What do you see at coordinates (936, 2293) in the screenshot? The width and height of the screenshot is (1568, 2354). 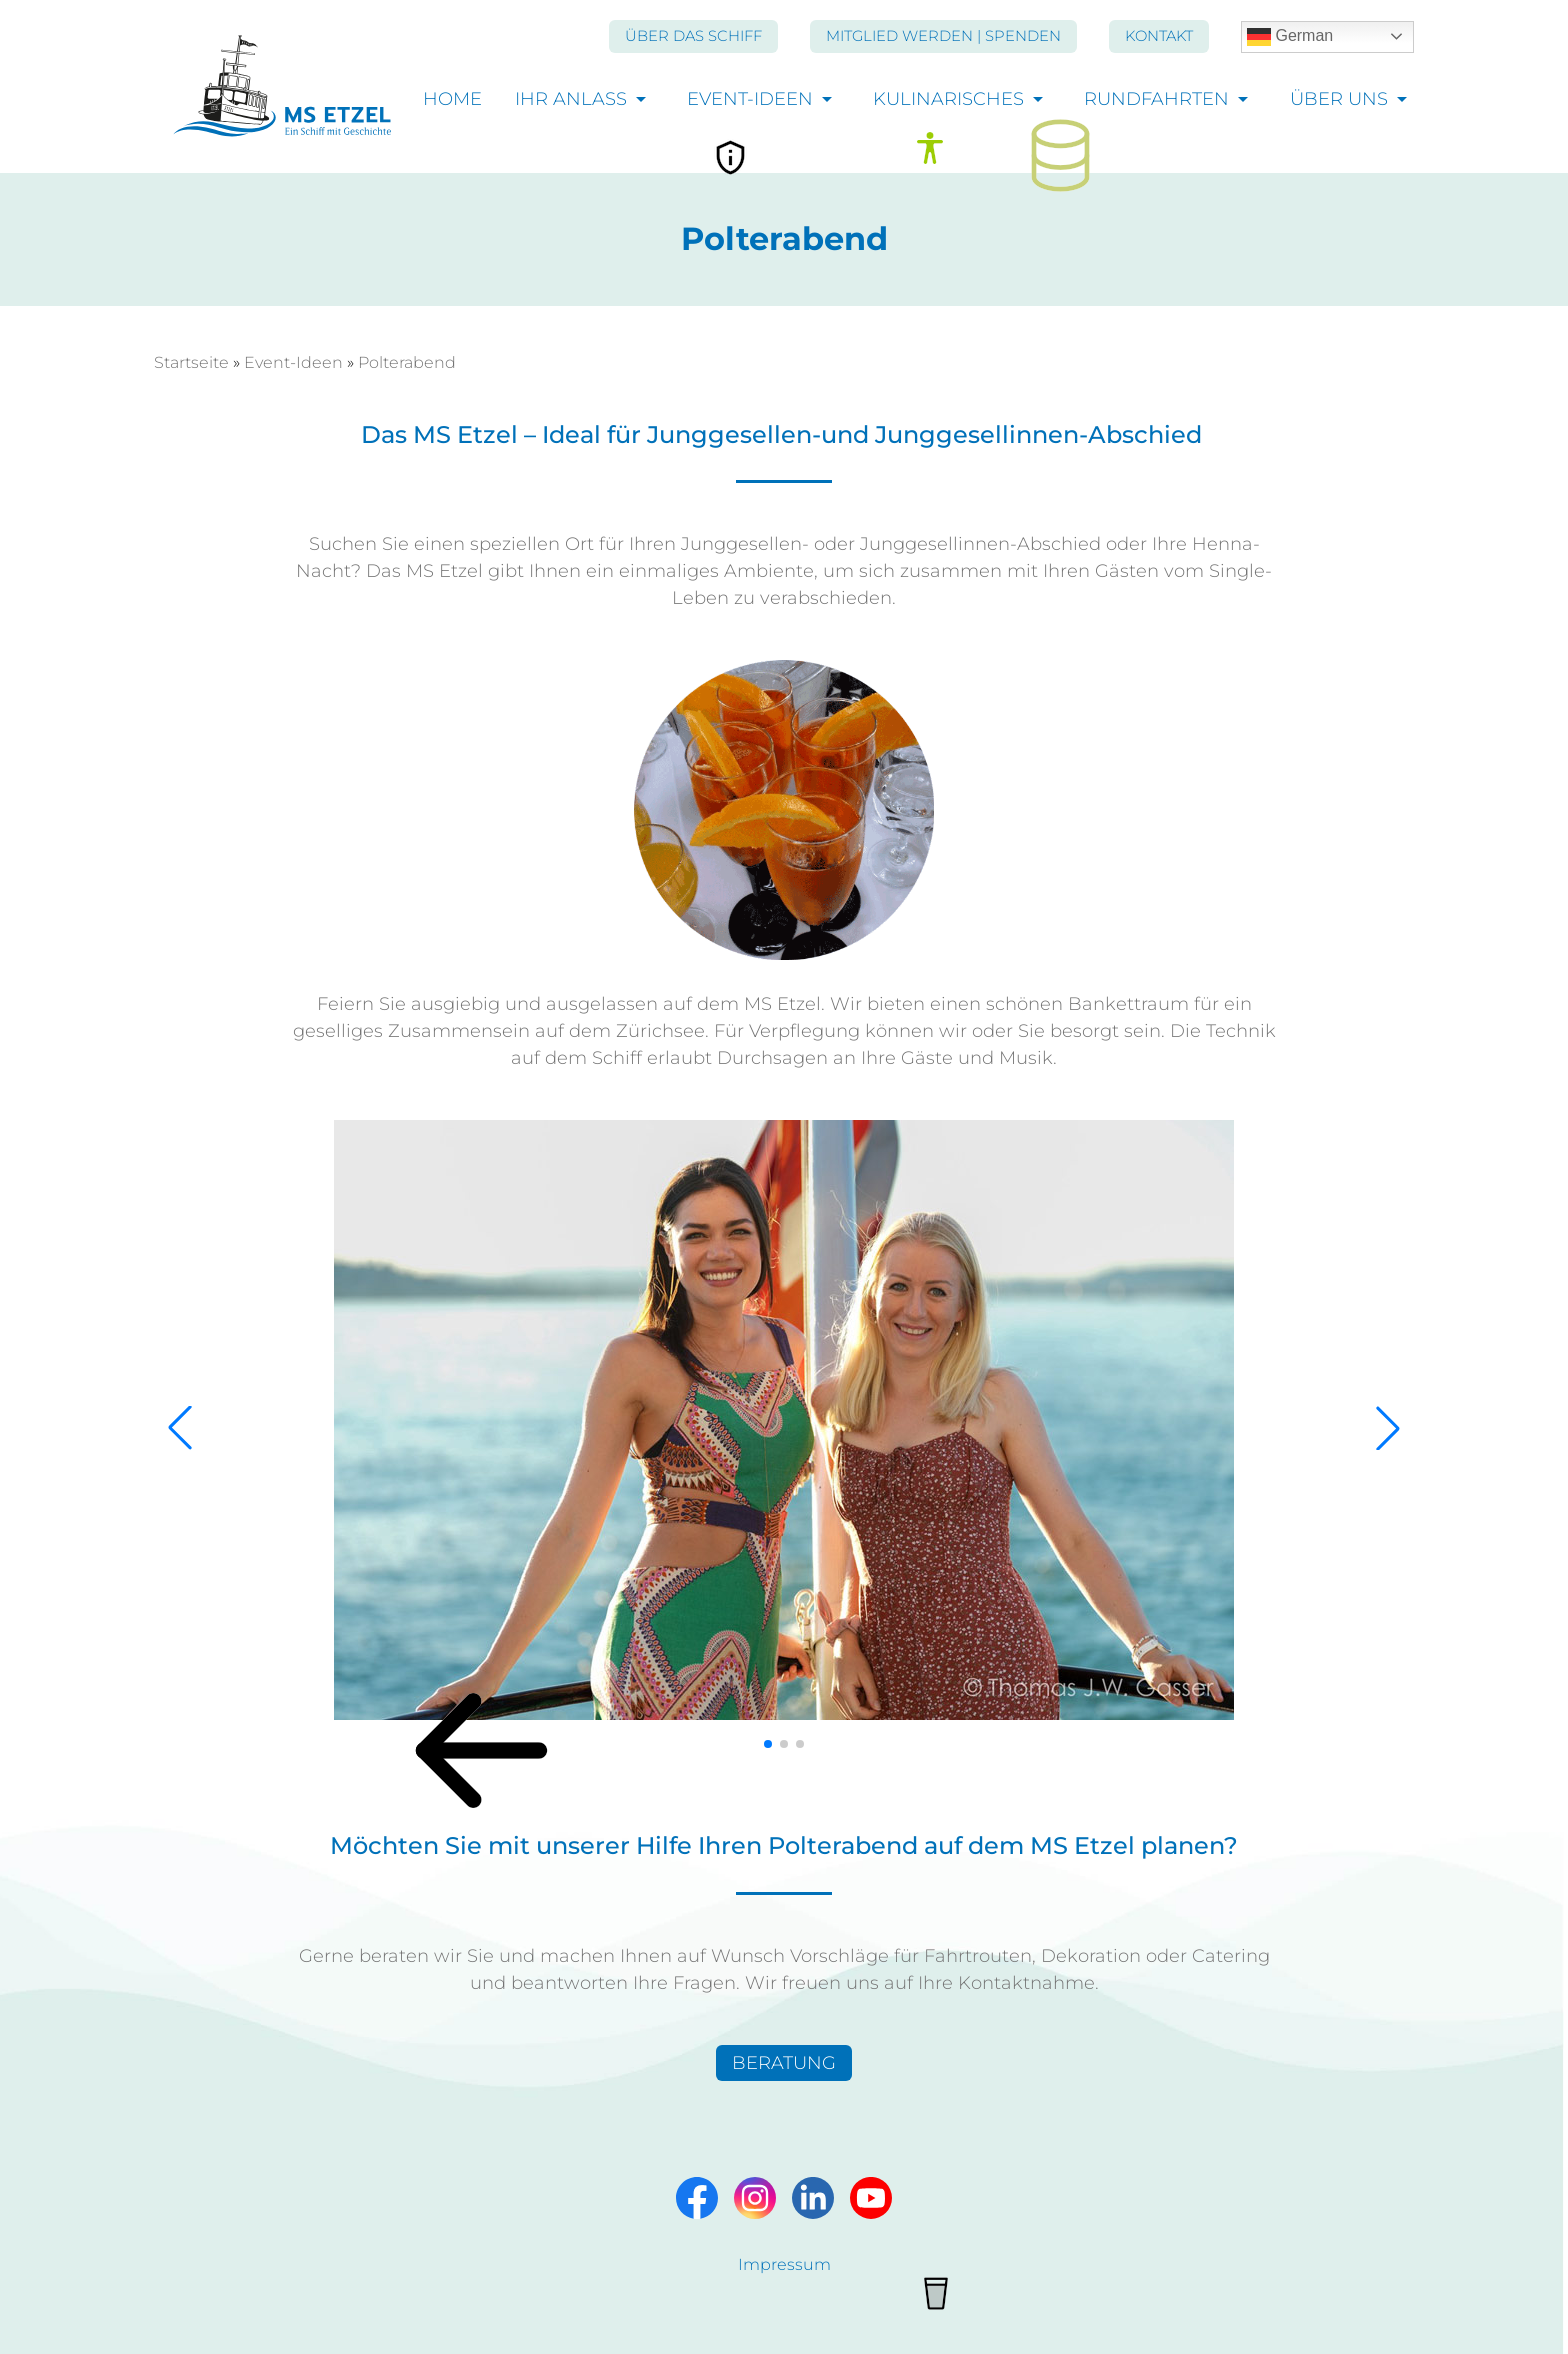 I see `view nearby bars or pubs` at bounding box center [936, 2293].